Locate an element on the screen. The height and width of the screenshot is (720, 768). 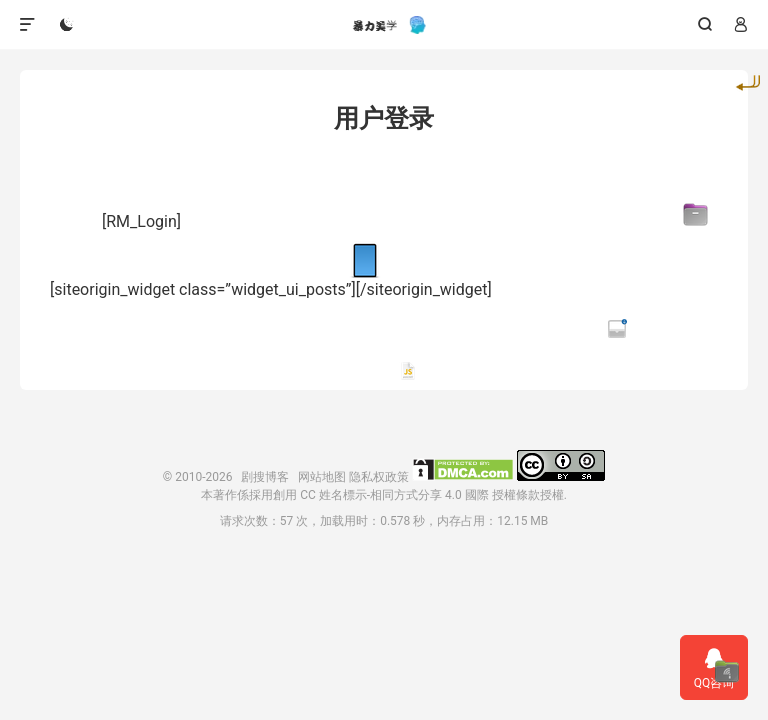
a javascript source code file is located at coordinates (408, 371).